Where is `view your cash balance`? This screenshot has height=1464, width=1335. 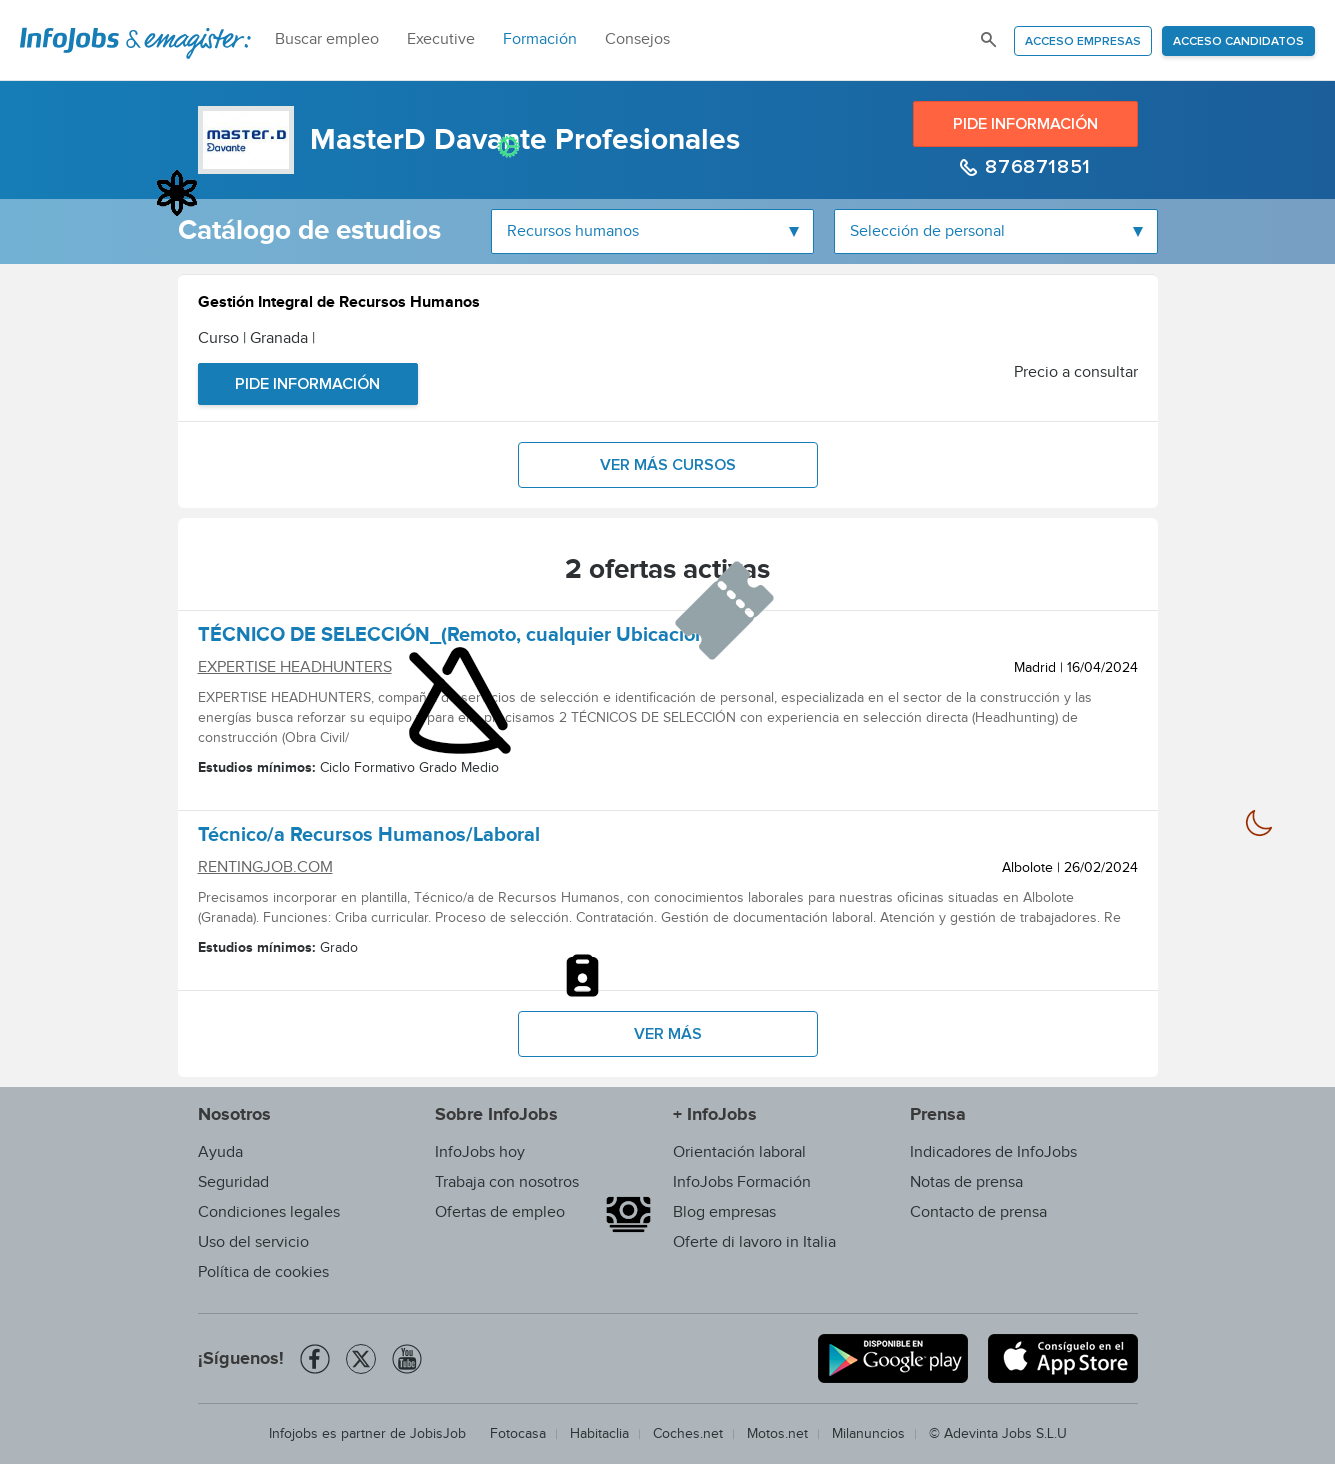 view your cash balance is located at coordinates (628, 1214).